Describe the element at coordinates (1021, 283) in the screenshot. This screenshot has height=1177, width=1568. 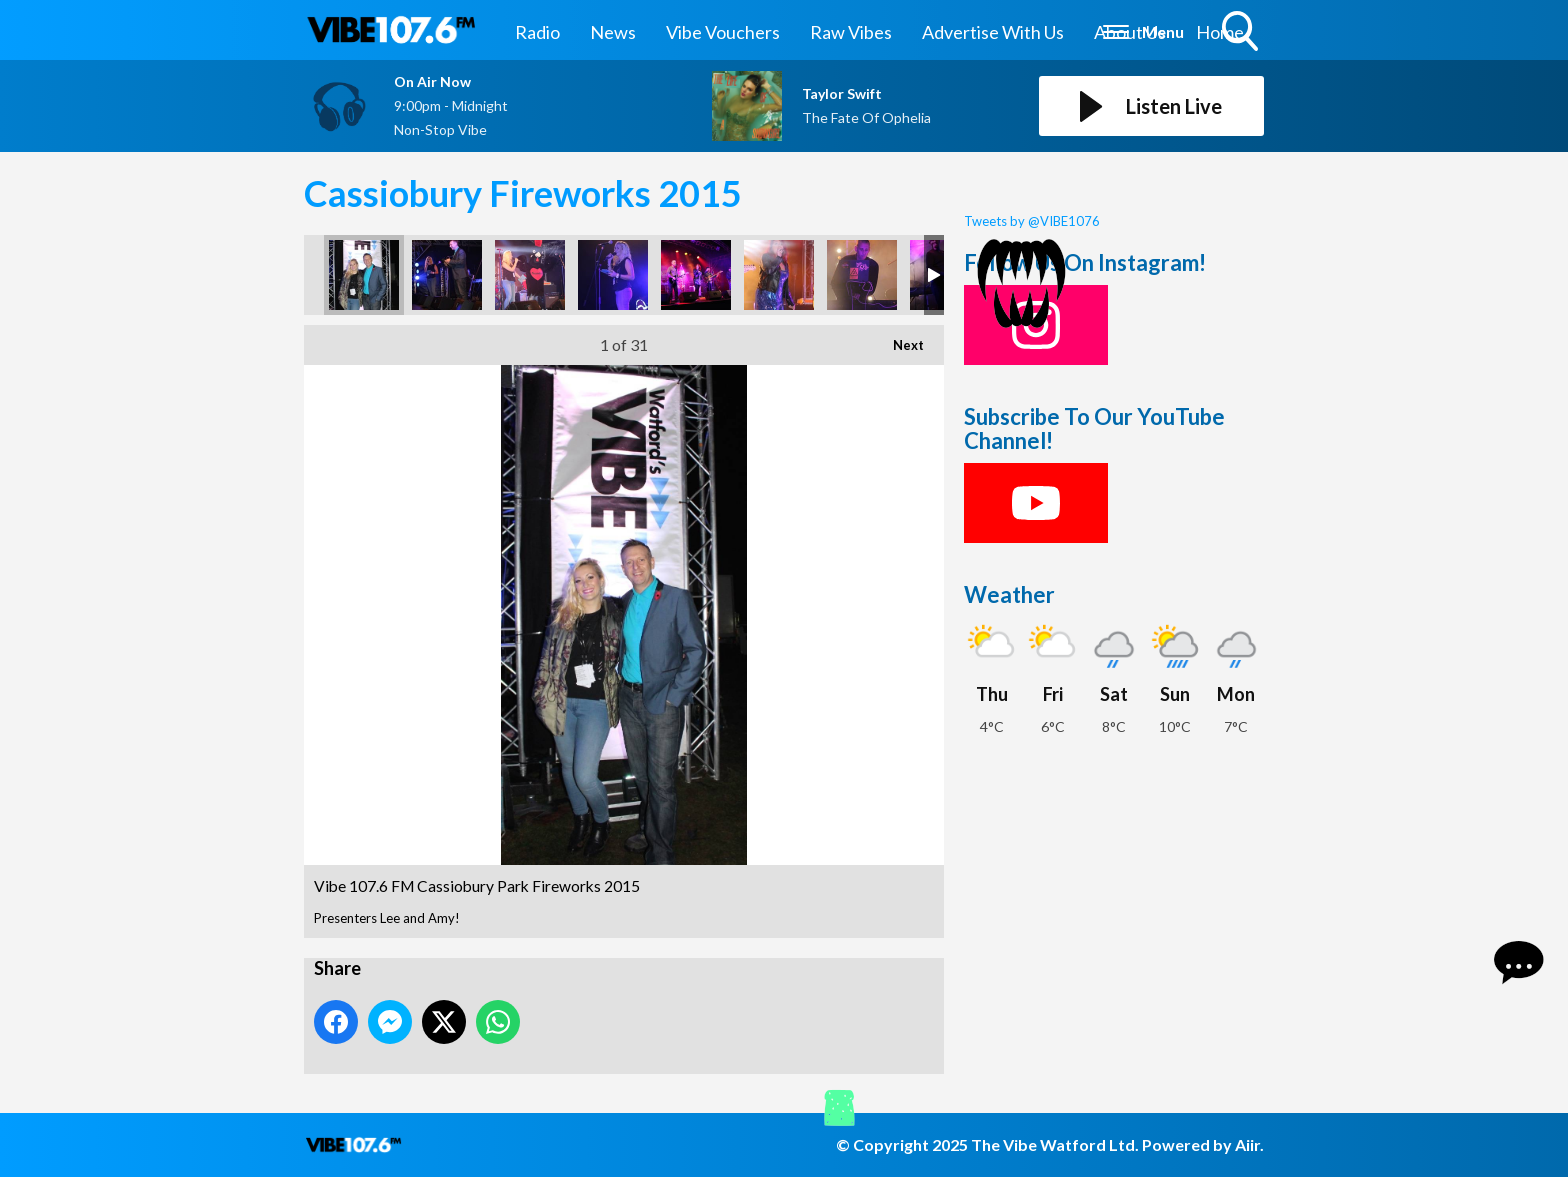
I see `represents a monster or creature enemy type` at that location.